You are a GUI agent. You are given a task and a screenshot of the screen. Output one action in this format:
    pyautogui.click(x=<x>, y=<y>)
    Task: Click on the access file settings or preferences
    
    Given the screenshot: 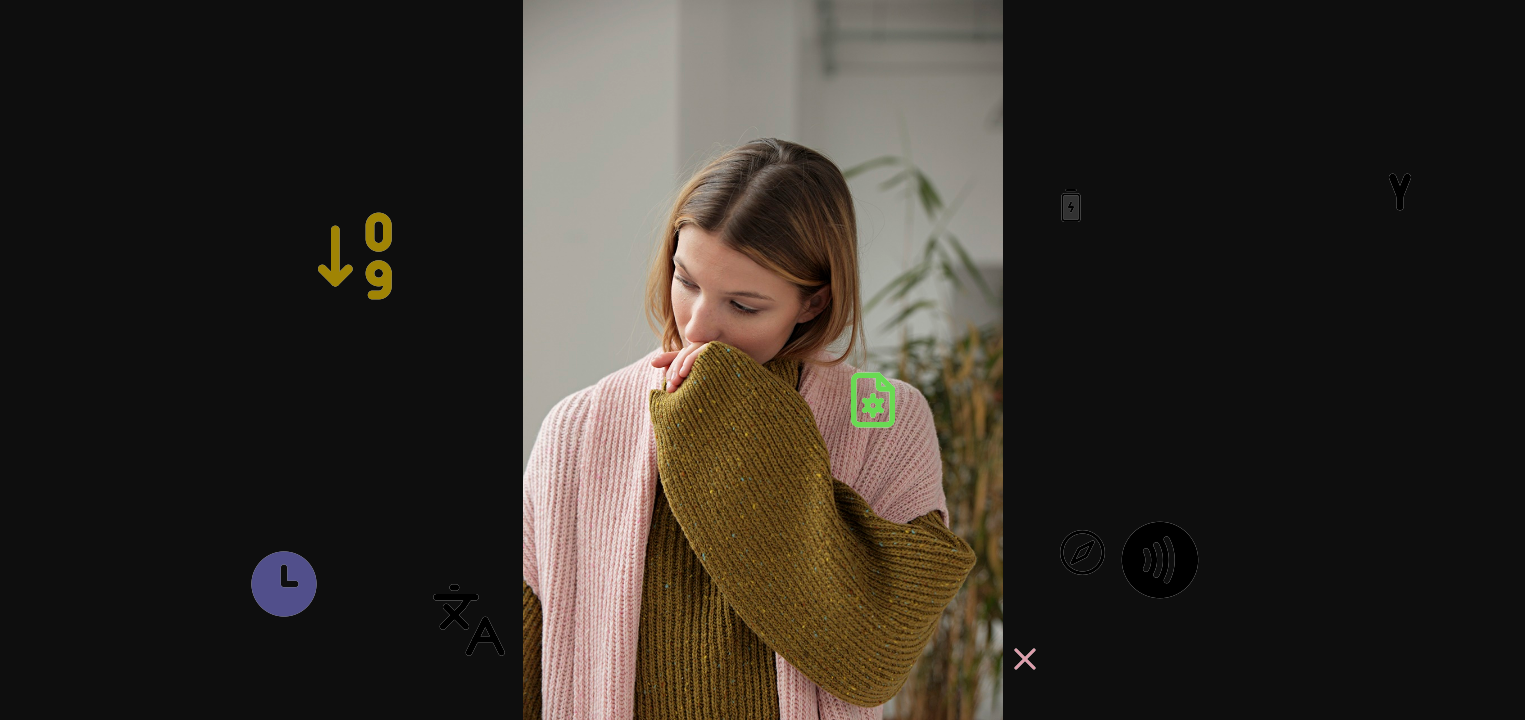 What is the action you would take?
    pyautogui.click(x=873, y=400)
    